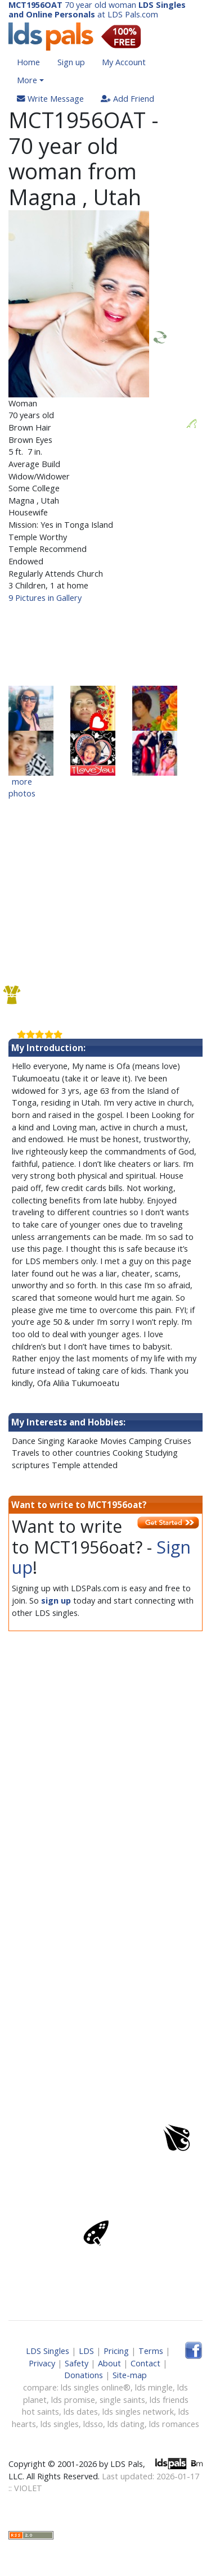  Describe the element at coordinates (12, 995) in the screenshot. I see `select ninja armor equipment` at that location.